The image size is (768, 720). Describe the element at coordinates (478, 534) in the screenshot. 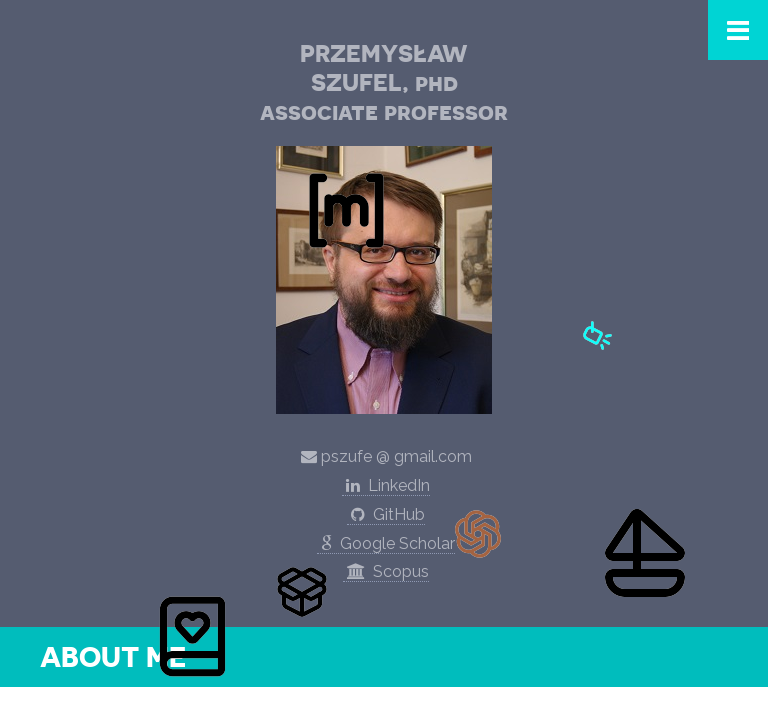

I see `open OpenAI or ChatGPT app` at that location.